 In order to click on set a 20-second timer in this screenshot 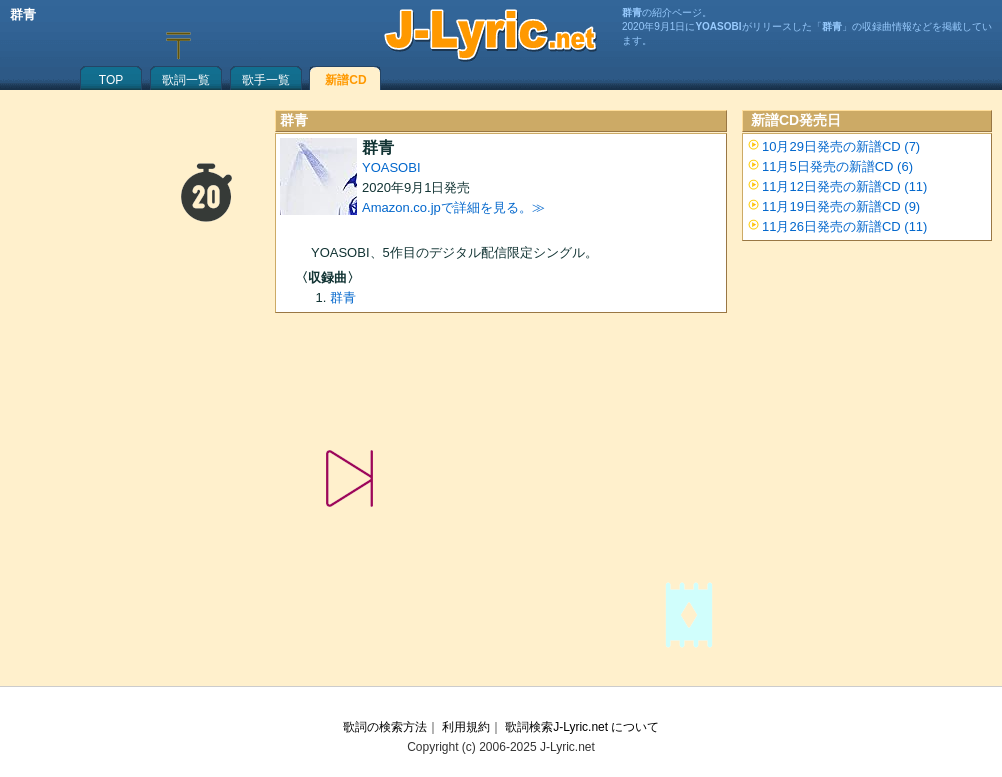, I will do `click(206, 193)`.